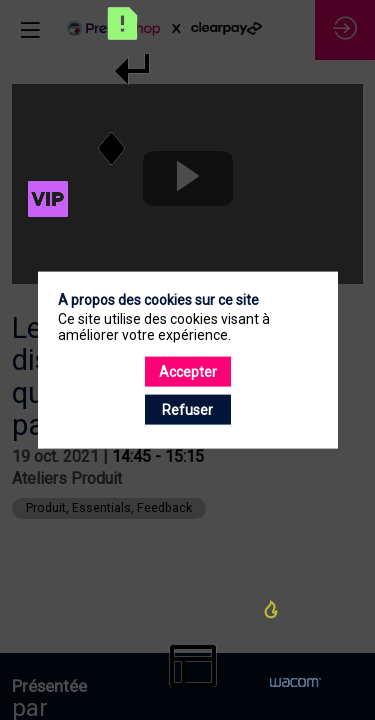  I want to click on file with warning or error status, so click(122, 23).